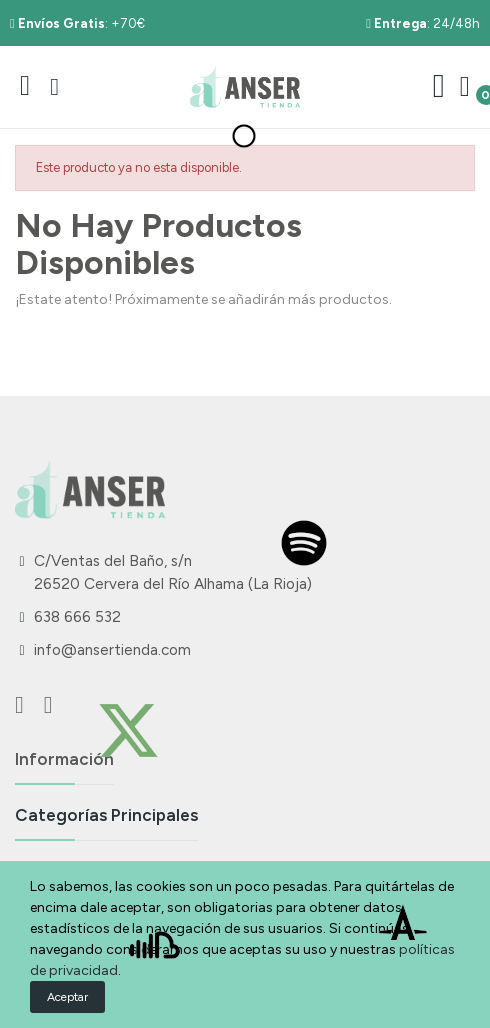  I want to click on share to X (formerly Twitter), so click(128, 730).